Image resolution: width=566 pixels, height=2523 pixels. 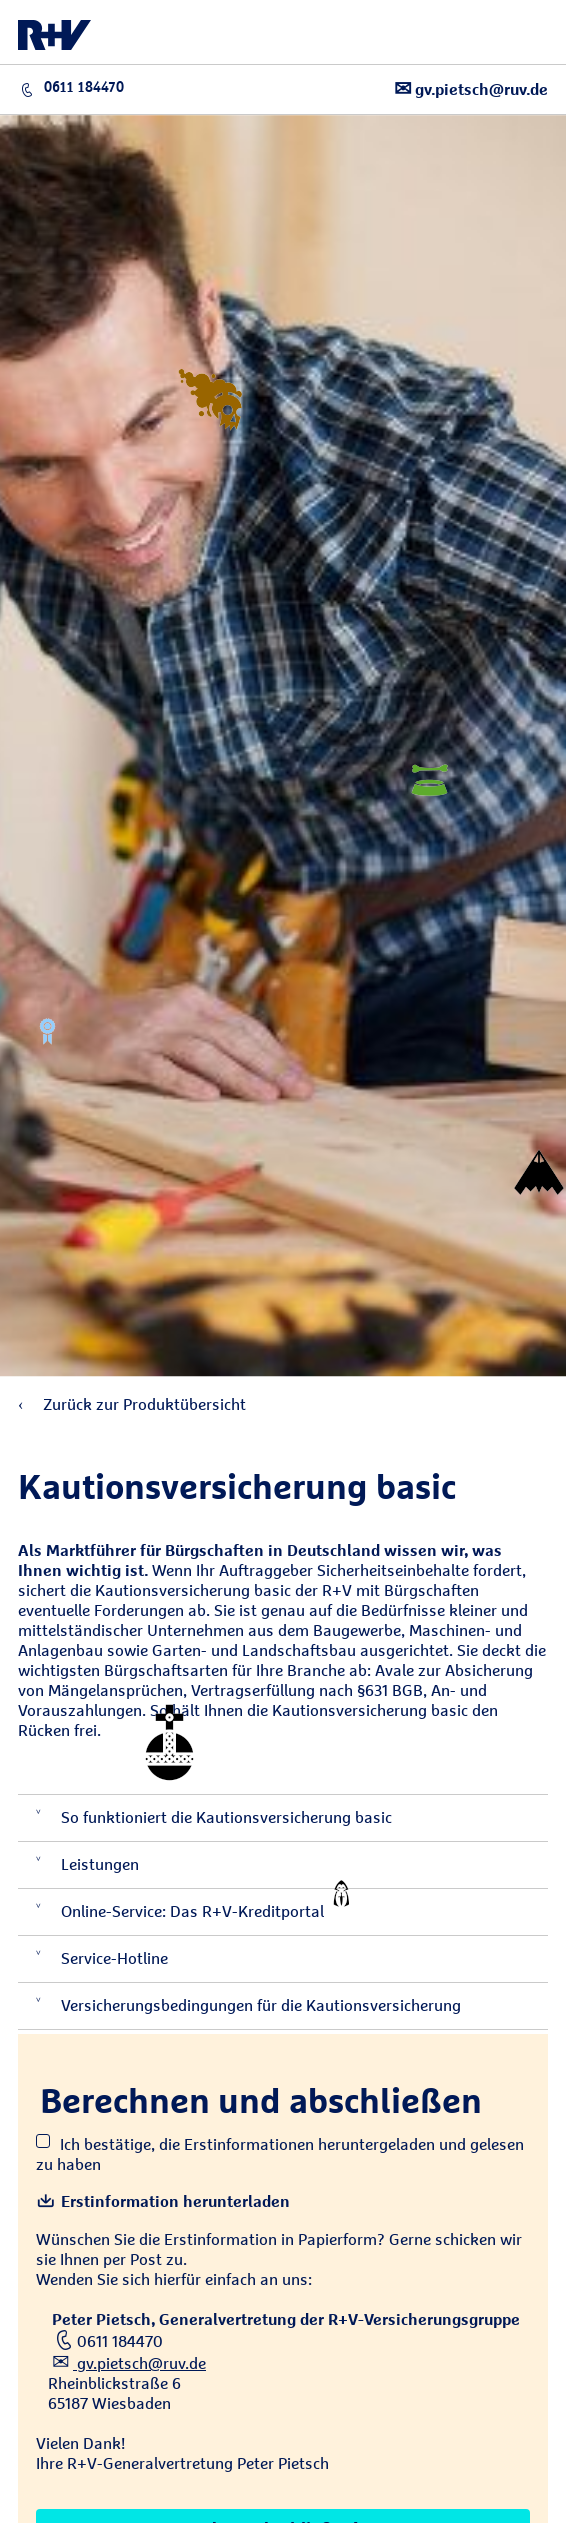 I want to click on stealth or rogue character class selection, so click(x=341, y=1893).